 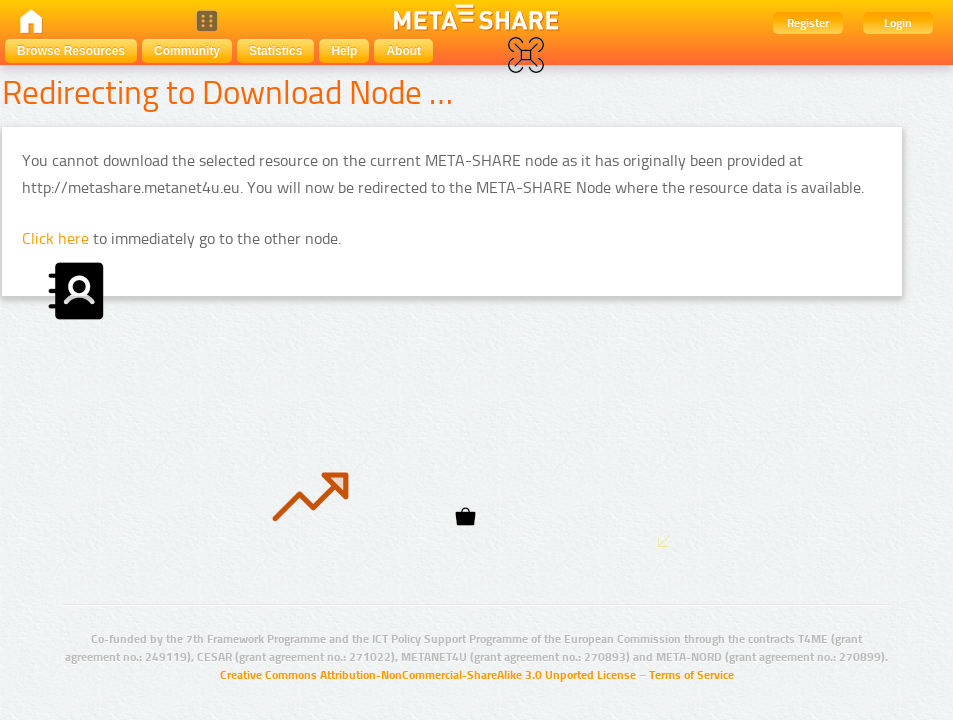 What do you see at coordinates (465, 517) in the screenshot?
I see `view your shopping bag` at bounding box center [465, 517].